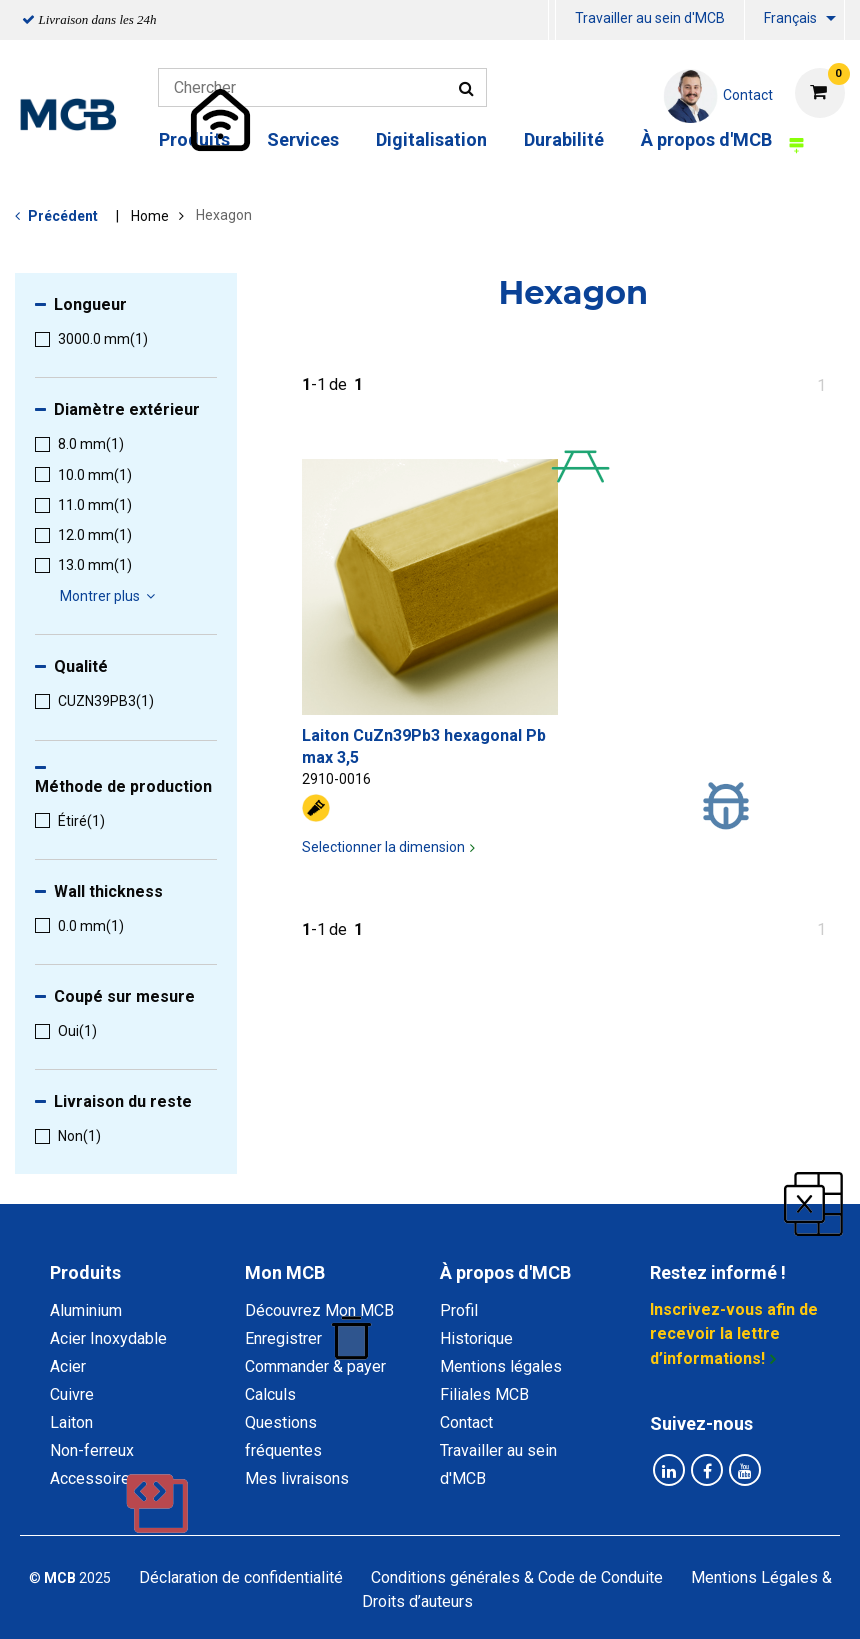 This screenshot has width=860, height=1639. Describe the element at coordinates (580, 466) in the screenshot. I see `find nearby picnic areas or rest stops` at that location.